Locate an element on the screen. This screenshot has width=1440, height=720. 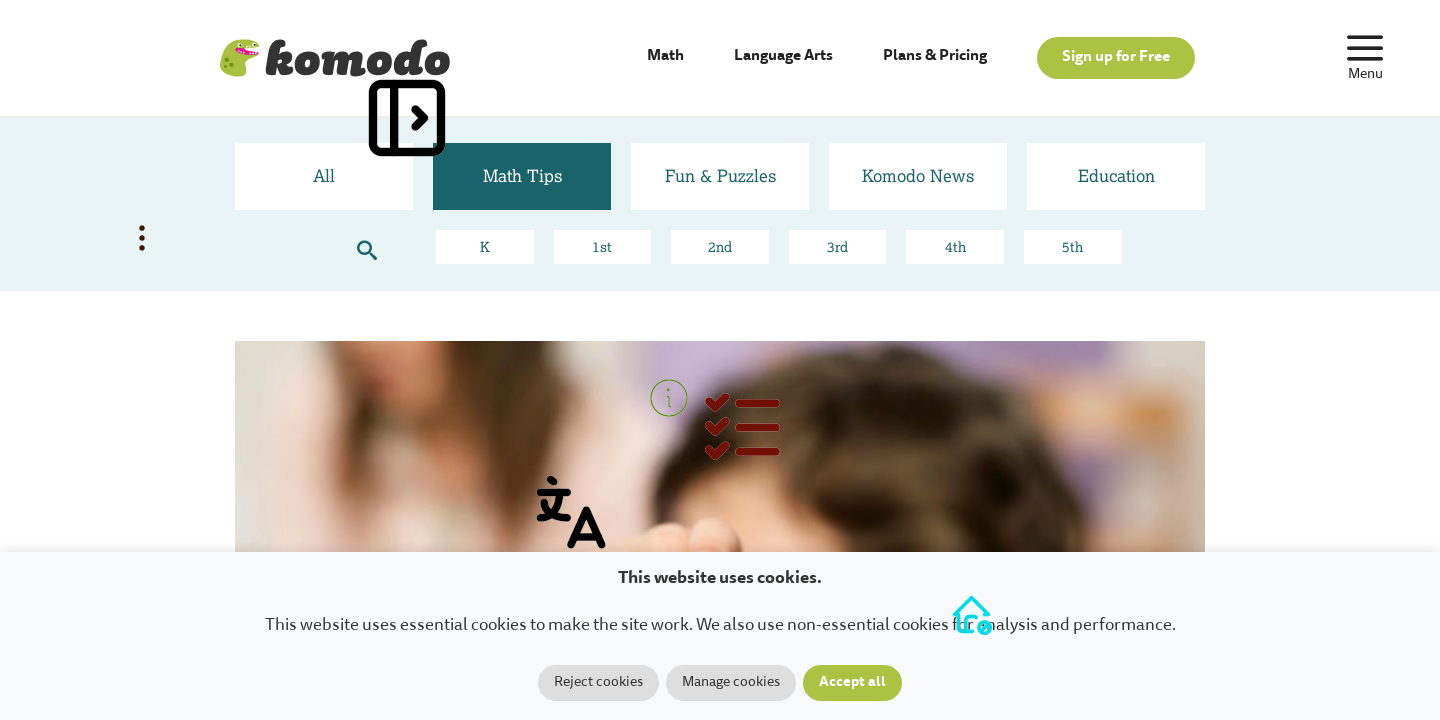
change language settings is located at coordinates (571, 514).